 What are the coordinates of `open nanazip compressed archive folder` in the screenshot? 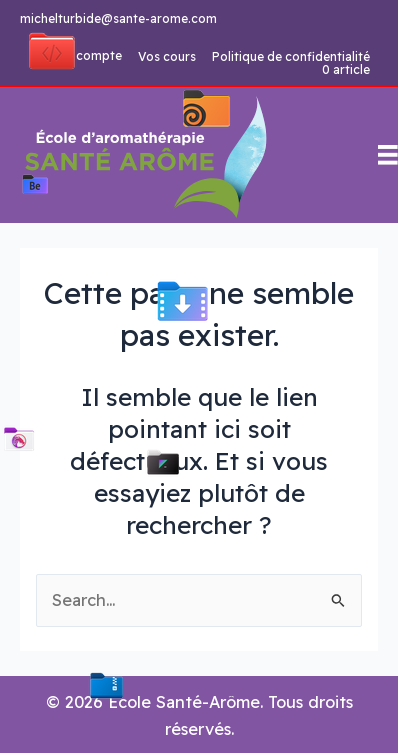 It's located at (106, 686).